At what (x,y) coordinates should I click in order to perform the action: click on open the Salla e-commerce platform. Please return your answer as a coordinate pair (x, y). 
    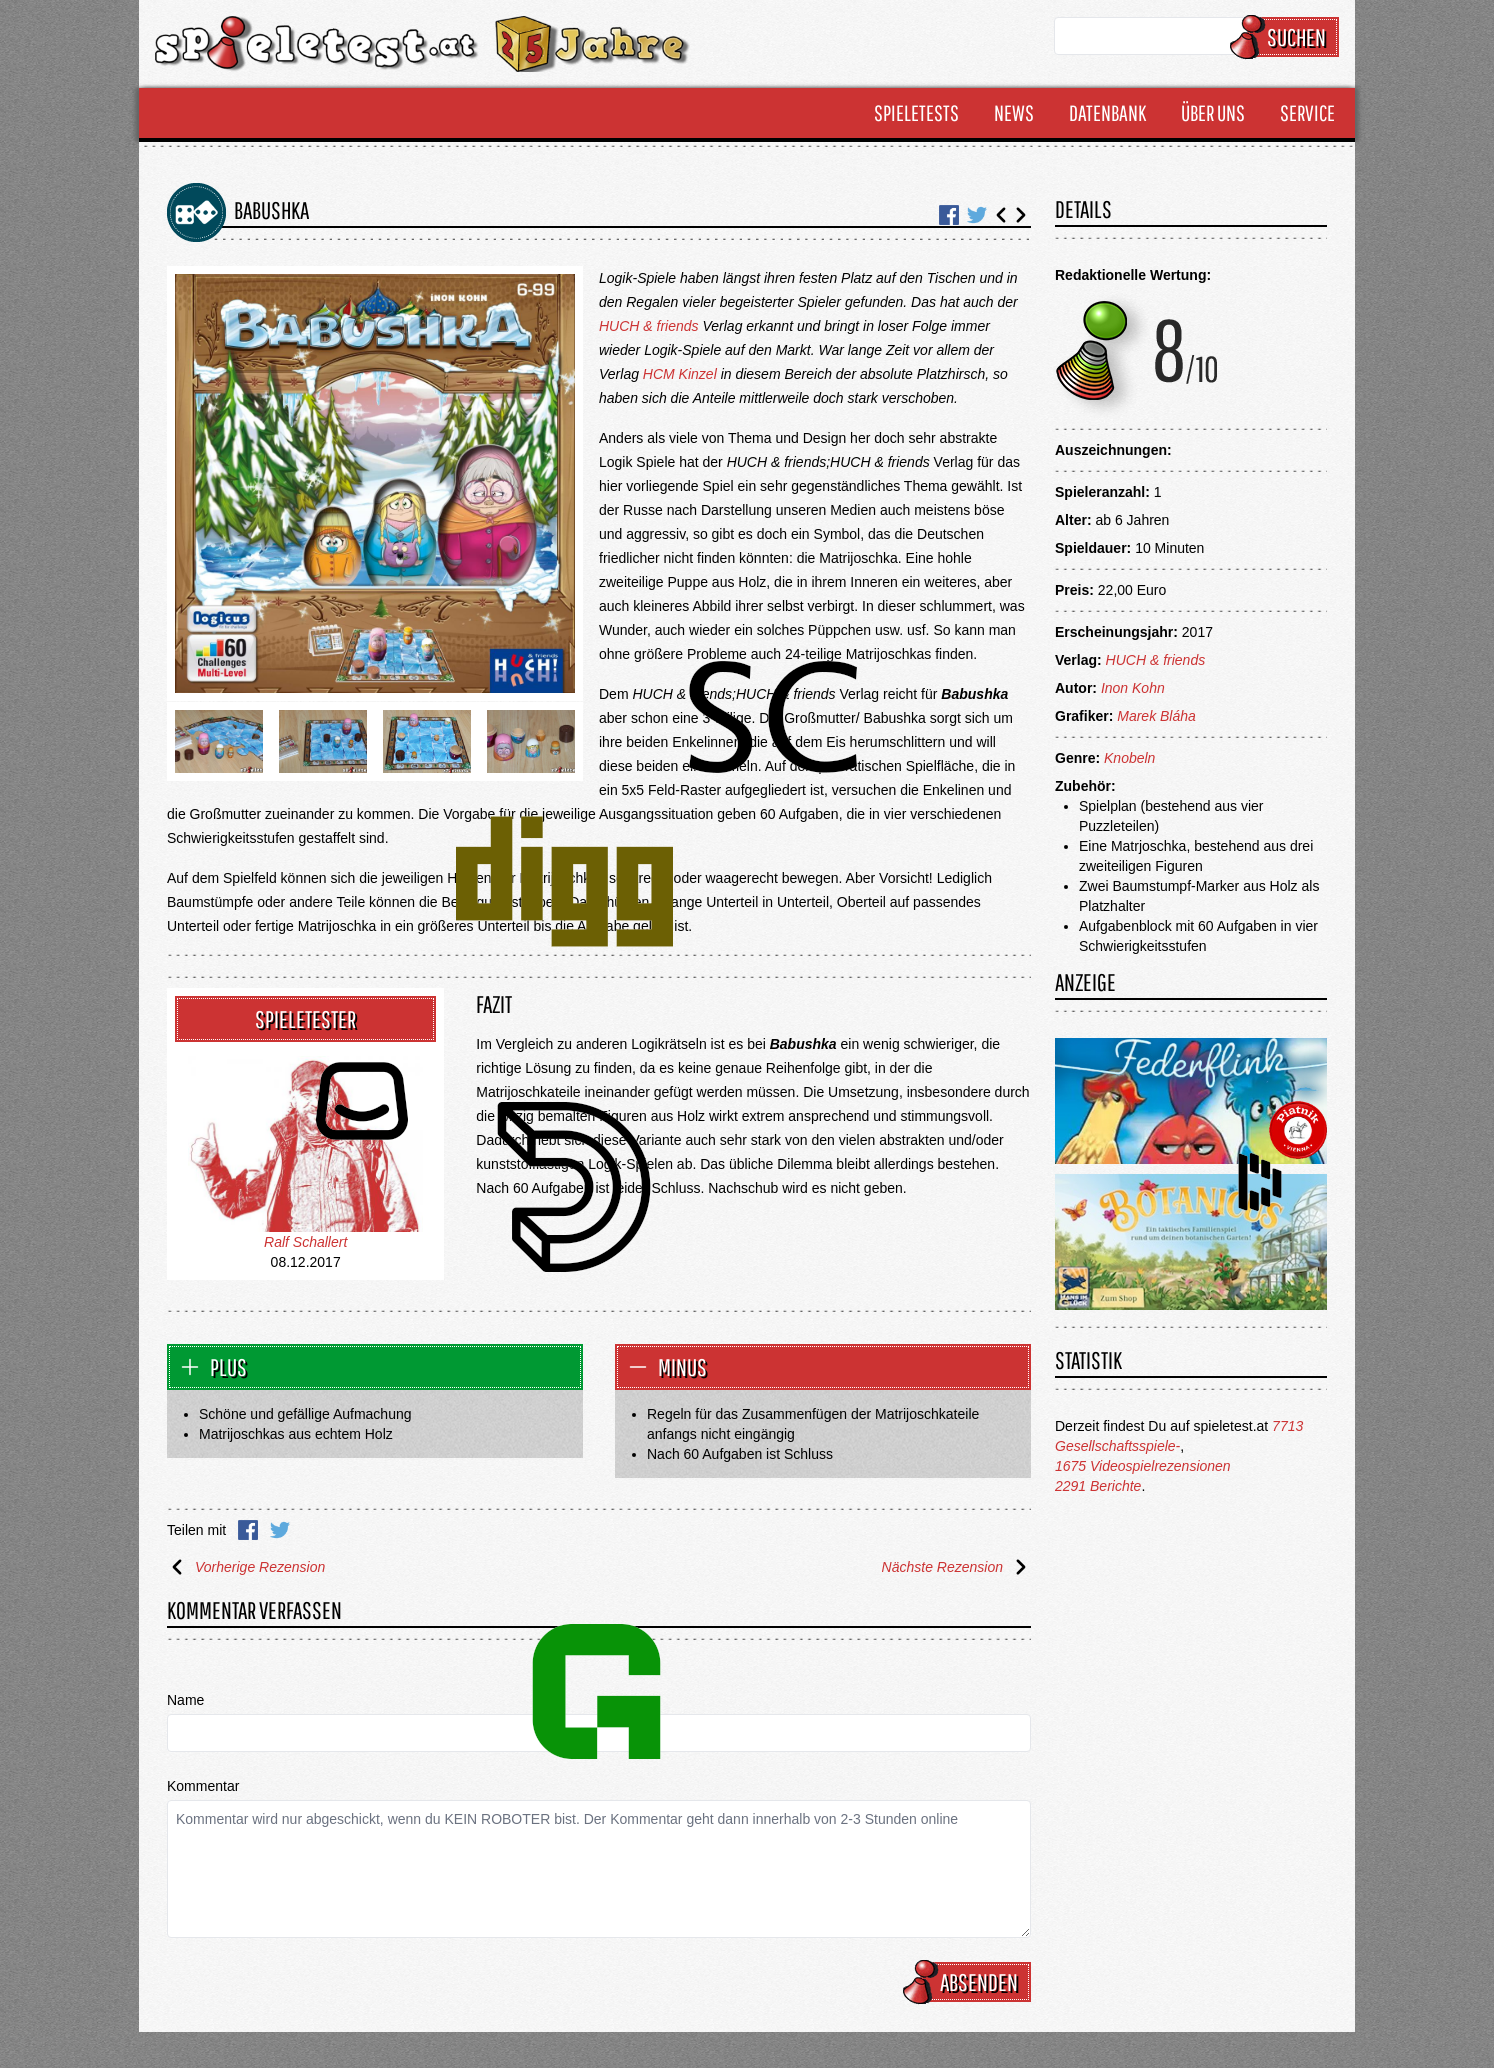
    Looking at the image, I should click on (362, 1101).